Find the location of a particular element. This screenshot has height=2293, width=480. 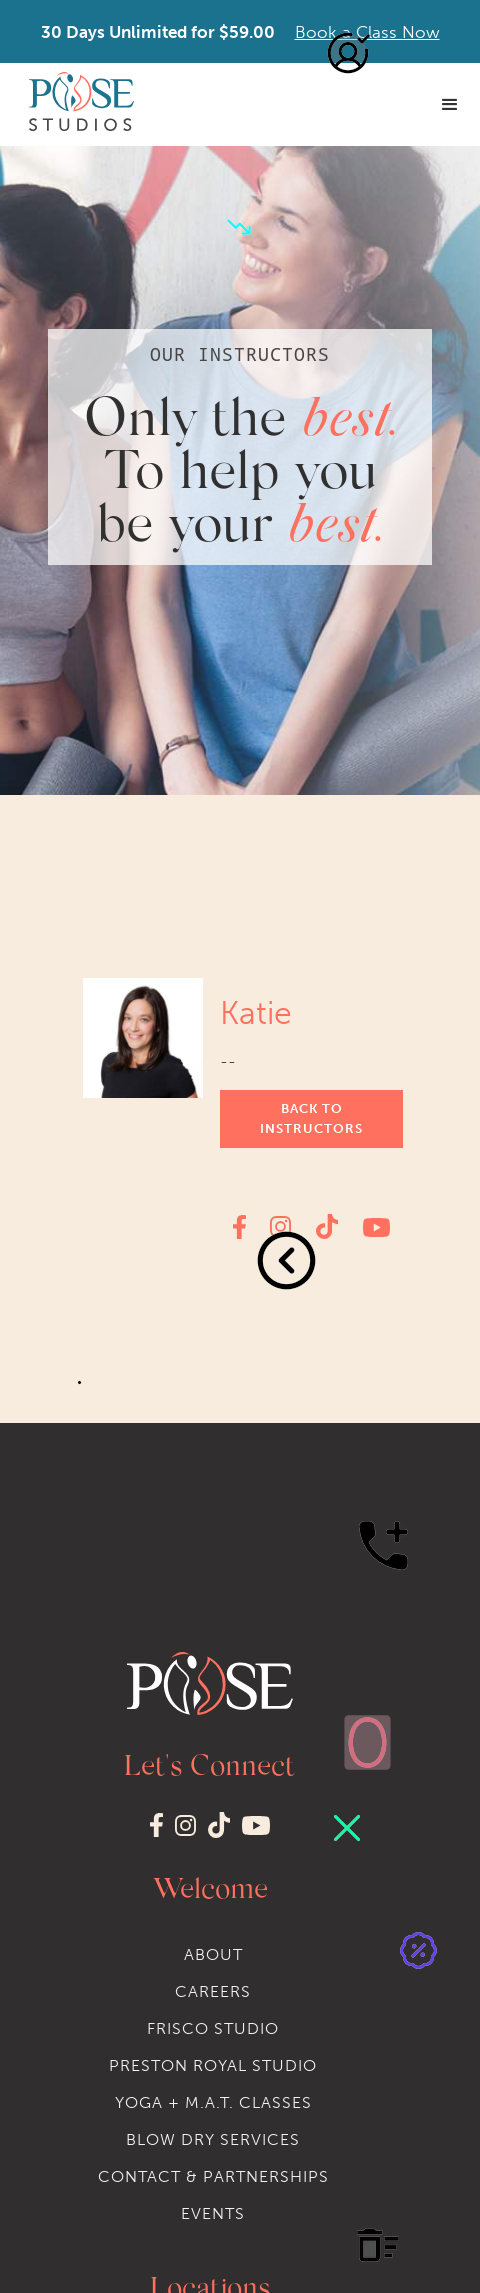

indicates a declining trend or decrease in value is located at coordinates (239, 227).